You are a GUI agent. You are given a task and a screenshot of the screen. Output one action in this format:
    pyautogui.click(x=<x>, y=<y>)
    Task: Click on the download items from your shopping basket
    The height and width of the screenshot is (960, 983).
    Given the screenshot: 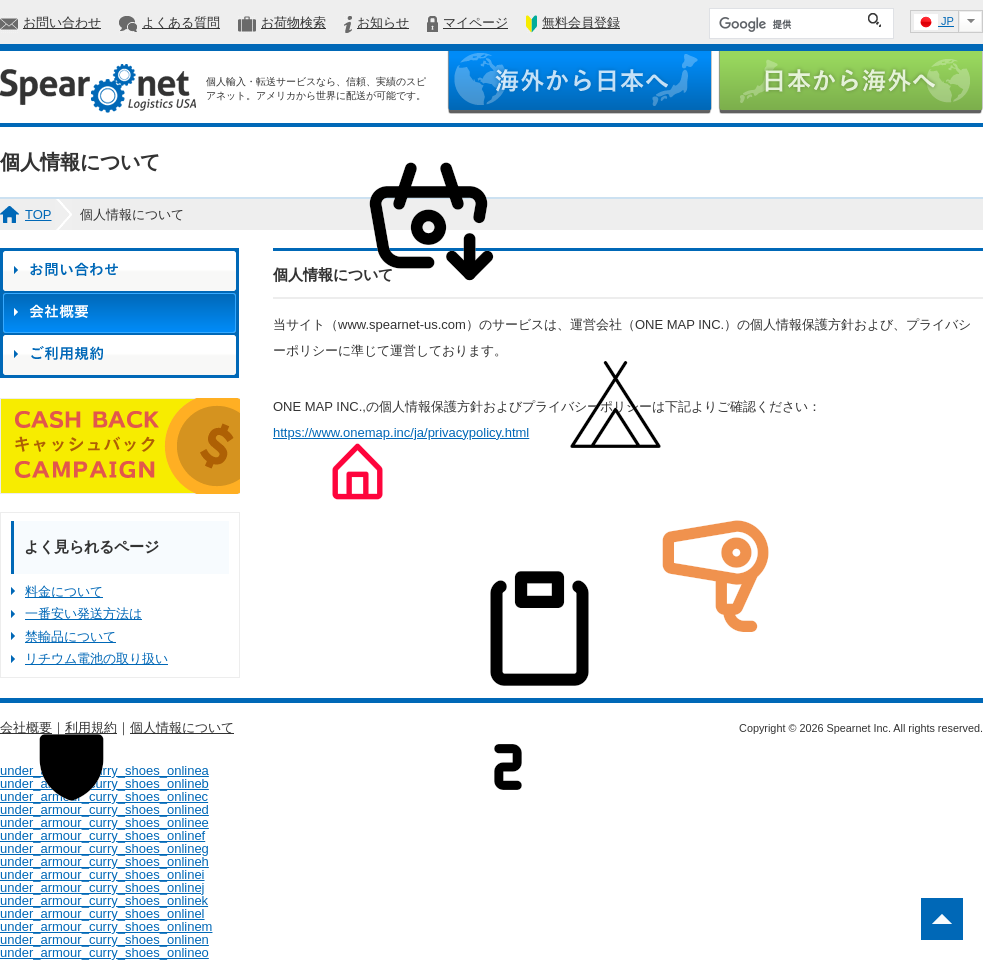 What is the action you would take?
    pyautogui.click(x=428, y=215)
    